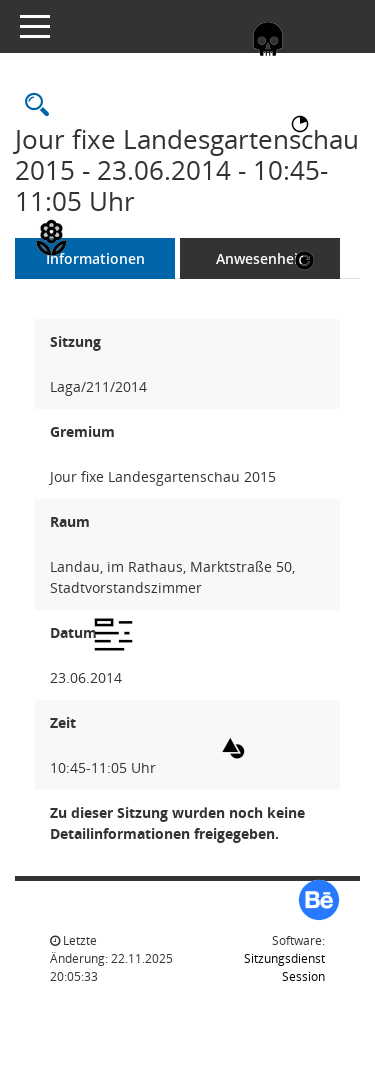  What do you see at coordinates (300, 124) in the screenshot?
I see `indicates 20% progress or completion` at bounding box center [300, 124].